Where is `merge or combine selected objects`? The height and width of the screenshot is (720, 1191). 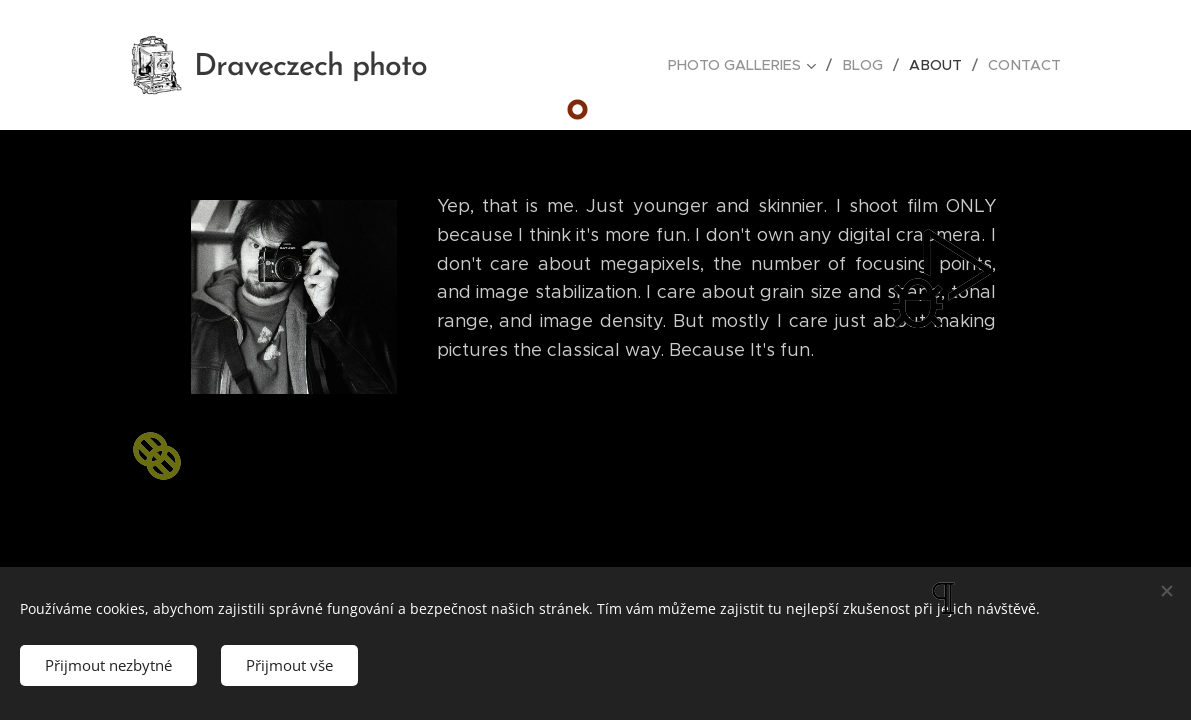
merge or combine selected objects is located at coordinates (157, 456).